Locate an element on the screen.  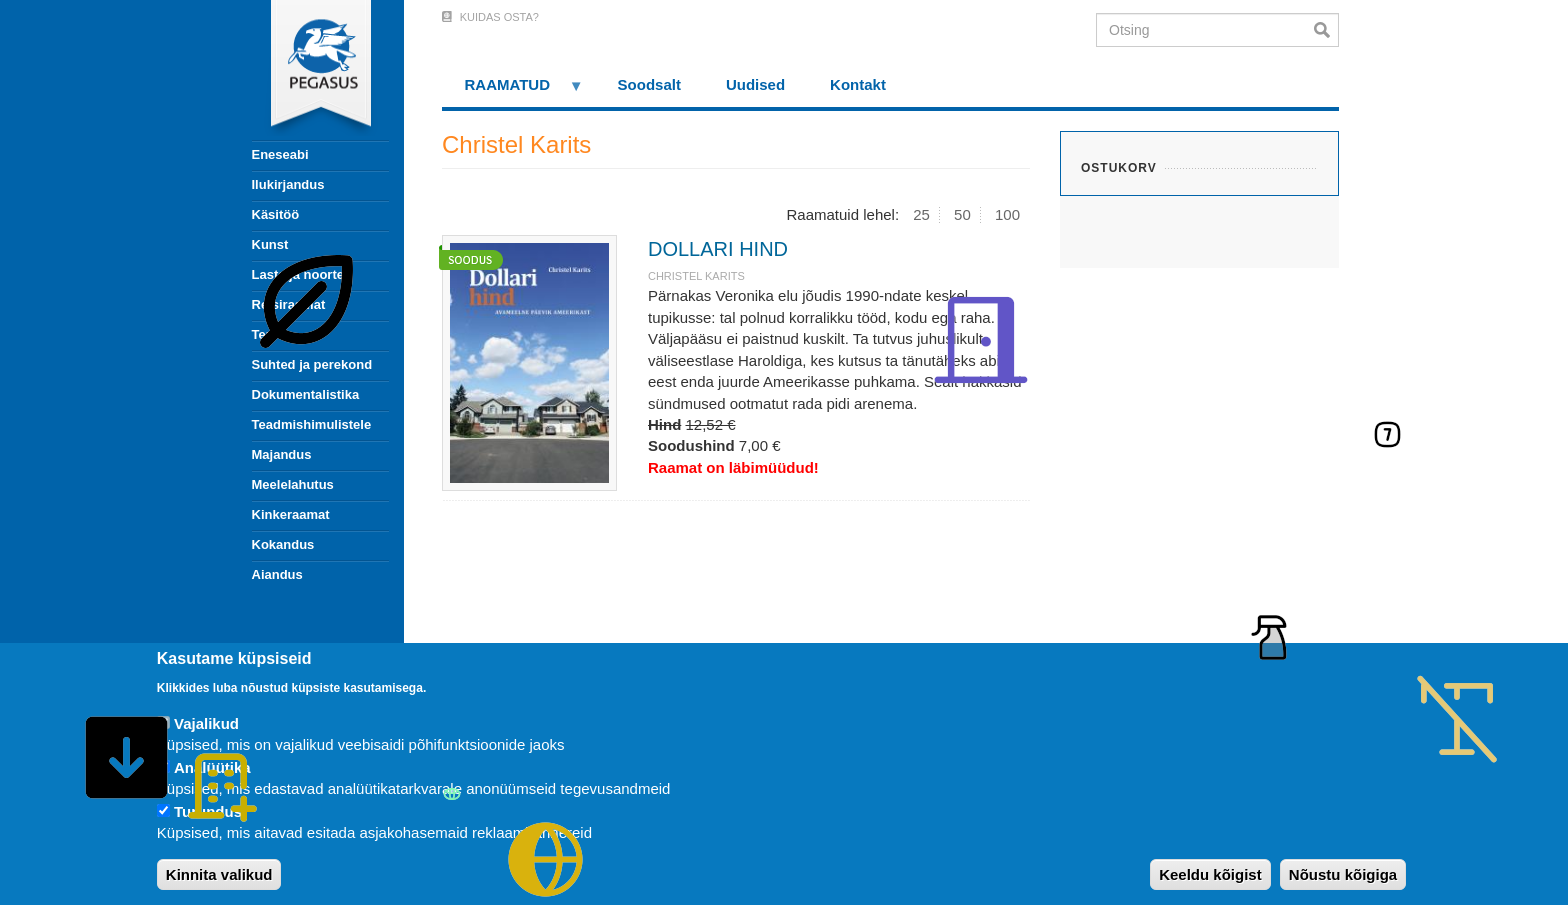
disable text formatting is located at coordinates (1457, 719).